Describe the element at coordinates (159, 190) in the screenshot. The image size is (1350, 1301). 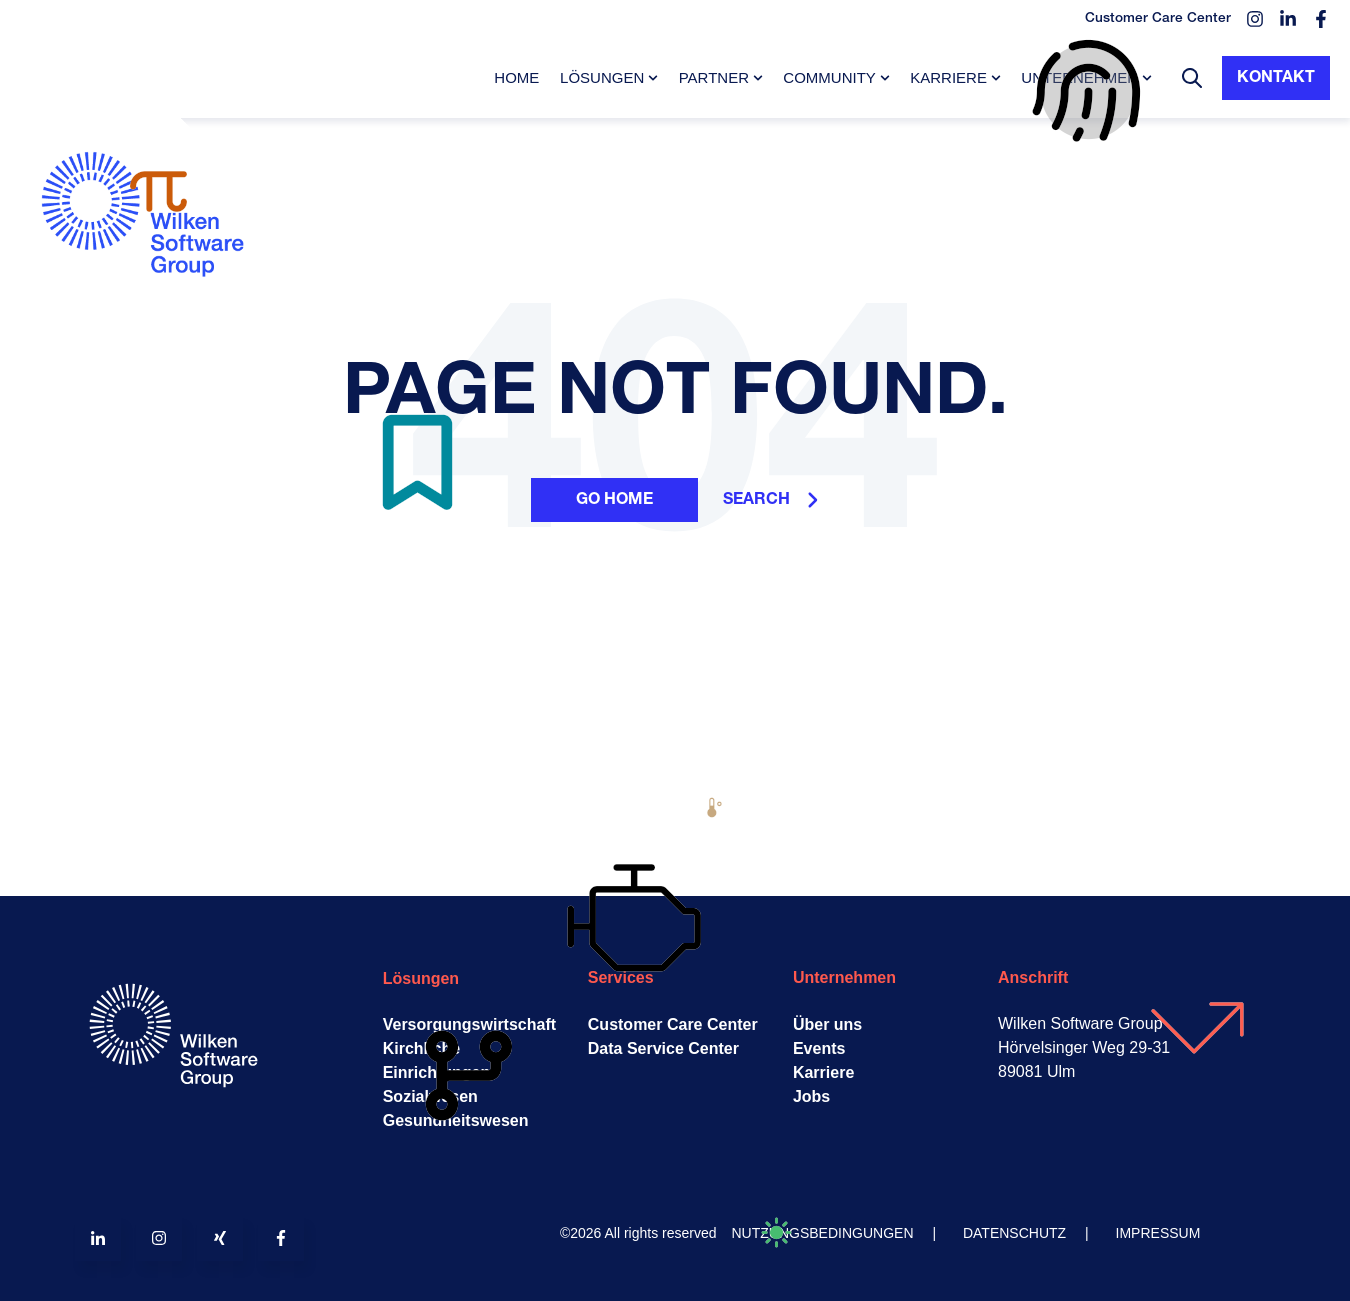
I see `access mathematical or scientific calculator functions` at that location.